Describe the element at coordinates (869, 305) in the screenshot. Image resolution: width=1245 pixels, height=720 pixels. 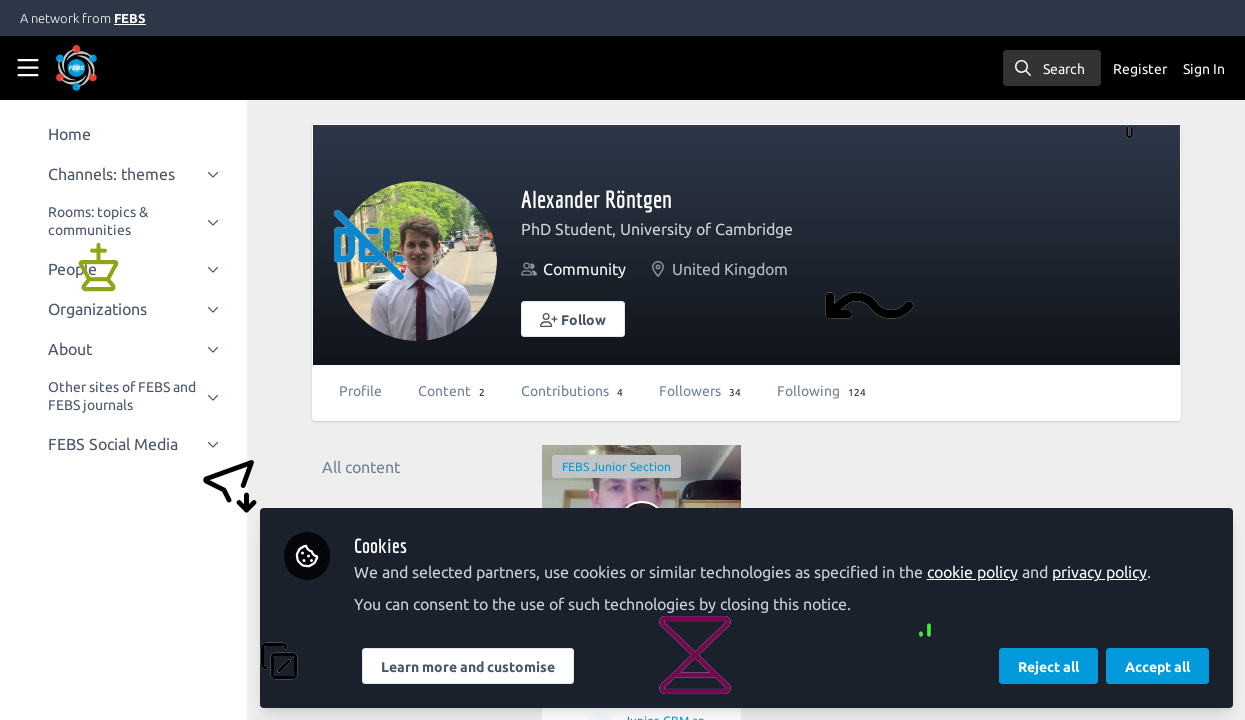
I see `undo or revert previous action` at that location.